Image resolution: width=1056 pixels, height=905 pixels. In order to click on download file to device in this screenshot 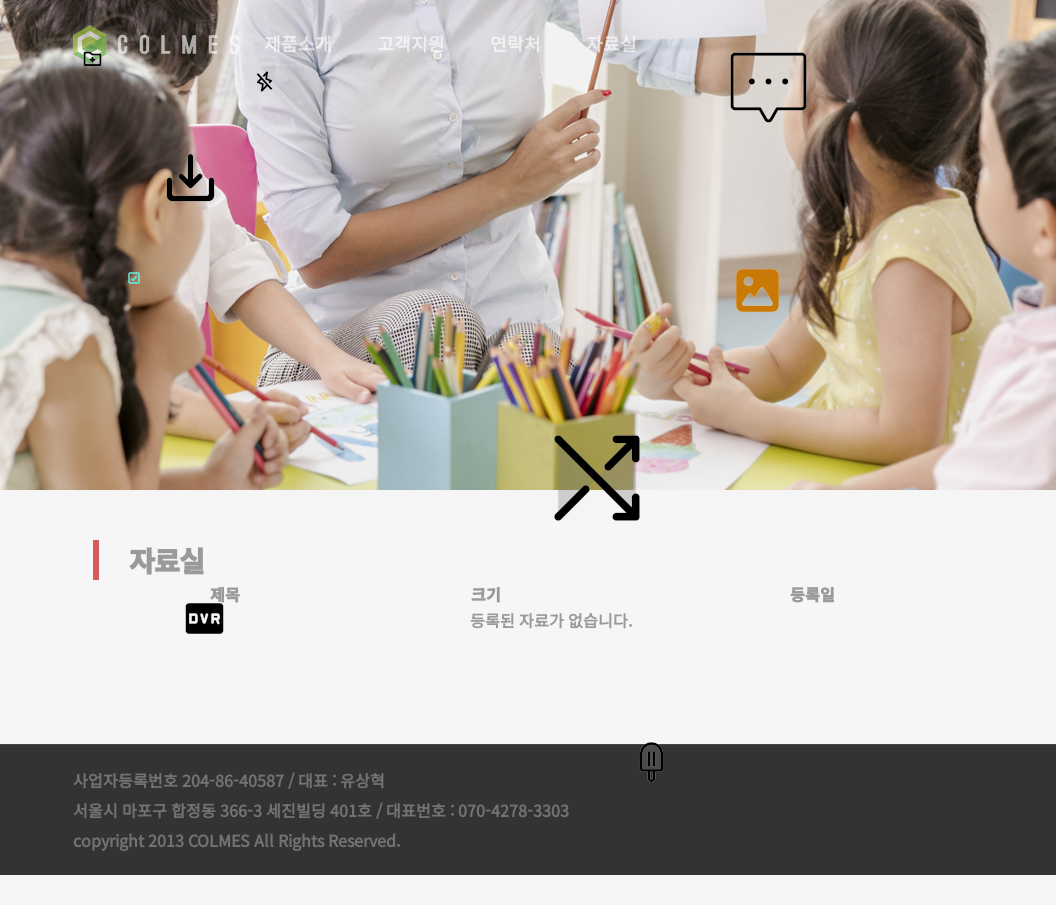, I will do `click(190, 177)`.